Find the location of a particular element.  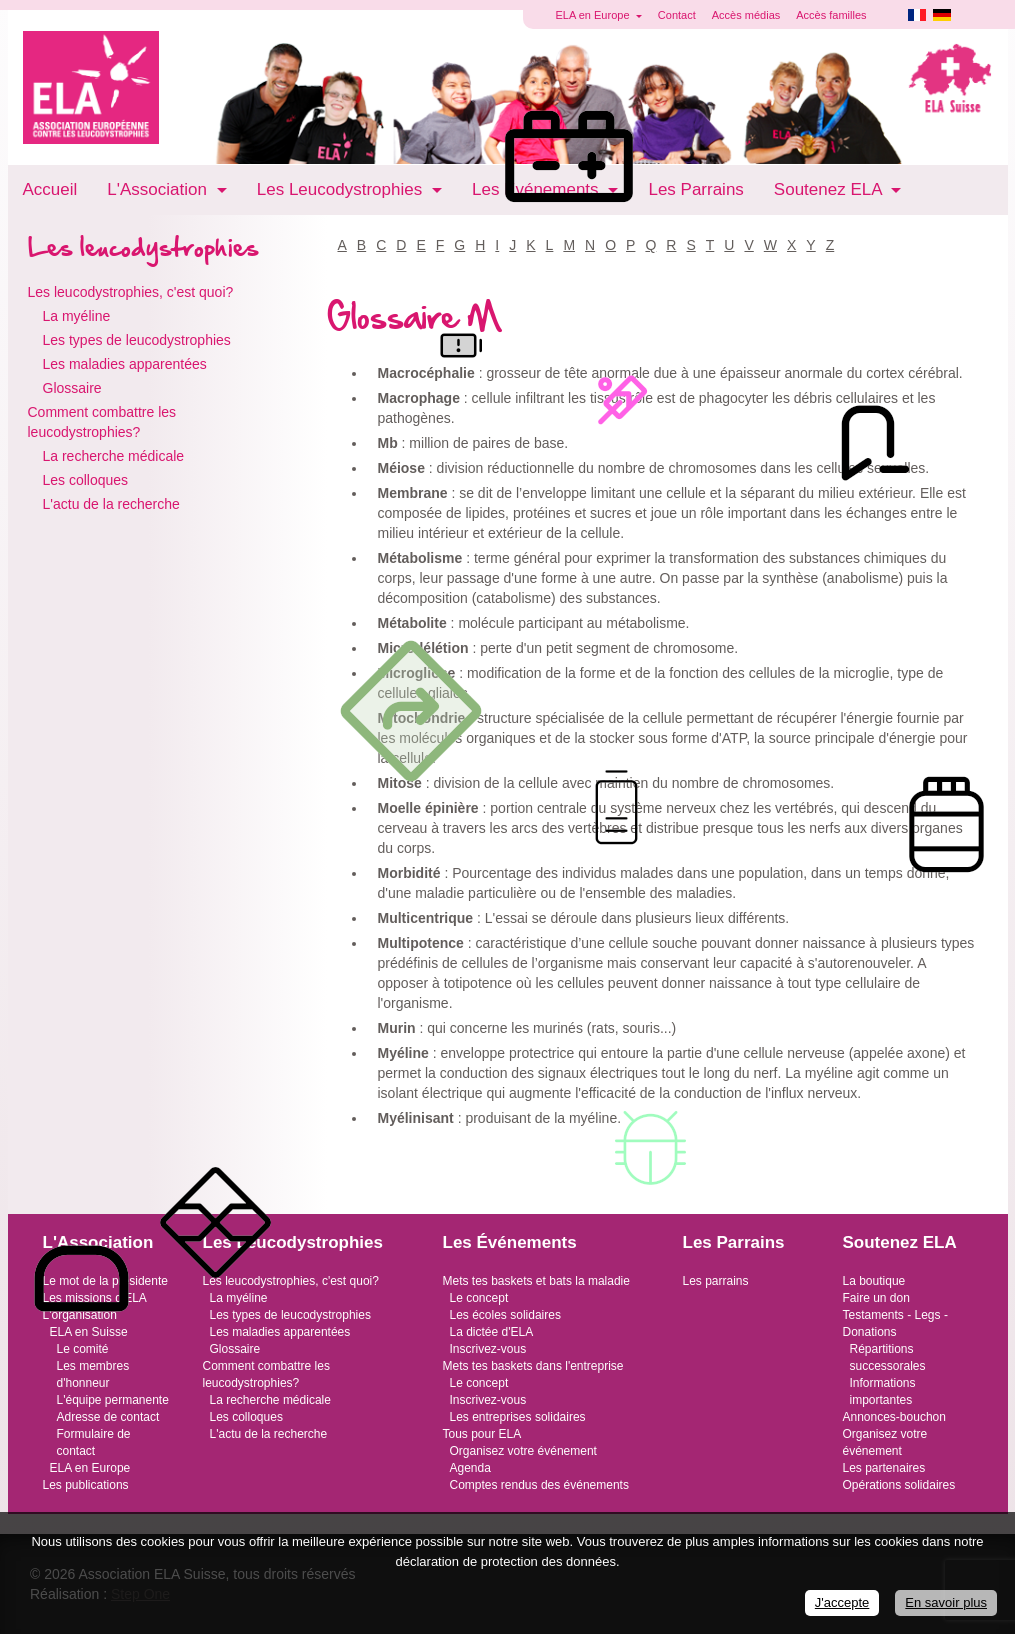

access cricket sports scores or content is located at coordinates (620, 399).